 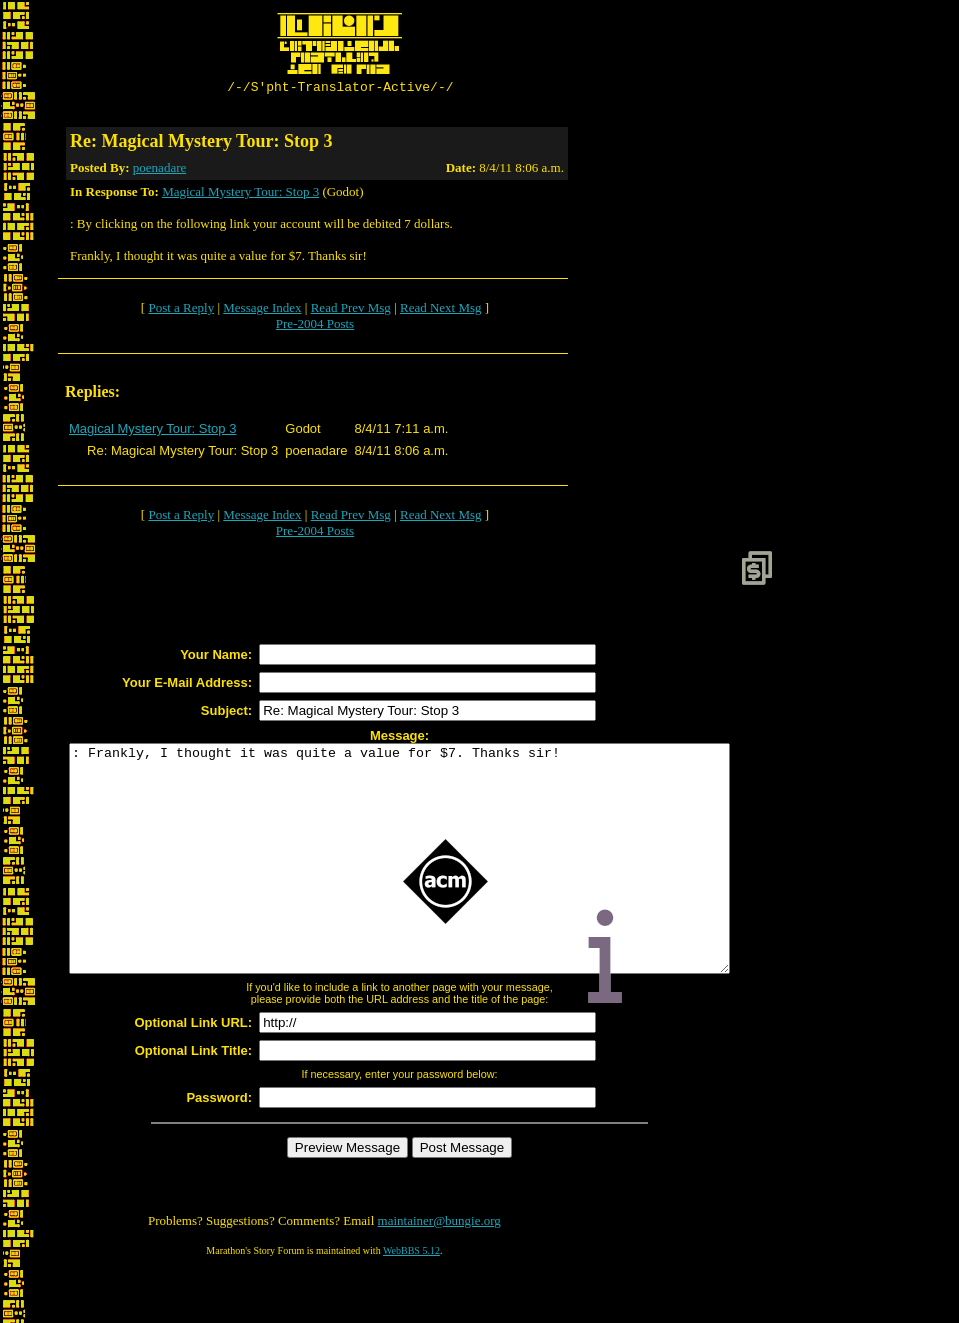 What do you see at coordinates (605, 959) in the screenshot?
I see `view more information about this item` at bounding box center [605, 959].